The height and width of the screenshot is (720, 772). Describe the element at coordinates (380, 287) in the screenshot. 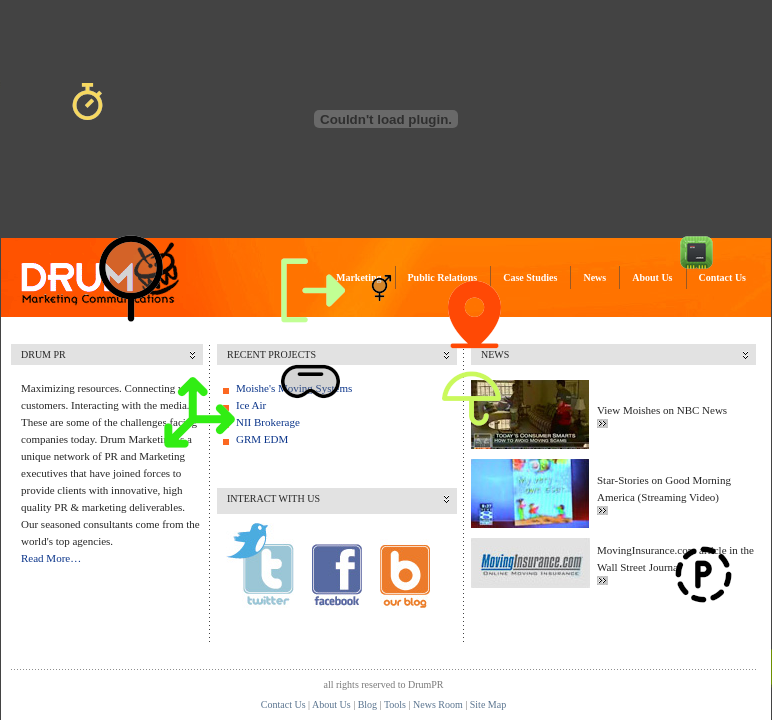

I see `indicates intersex gender identity` at that location.